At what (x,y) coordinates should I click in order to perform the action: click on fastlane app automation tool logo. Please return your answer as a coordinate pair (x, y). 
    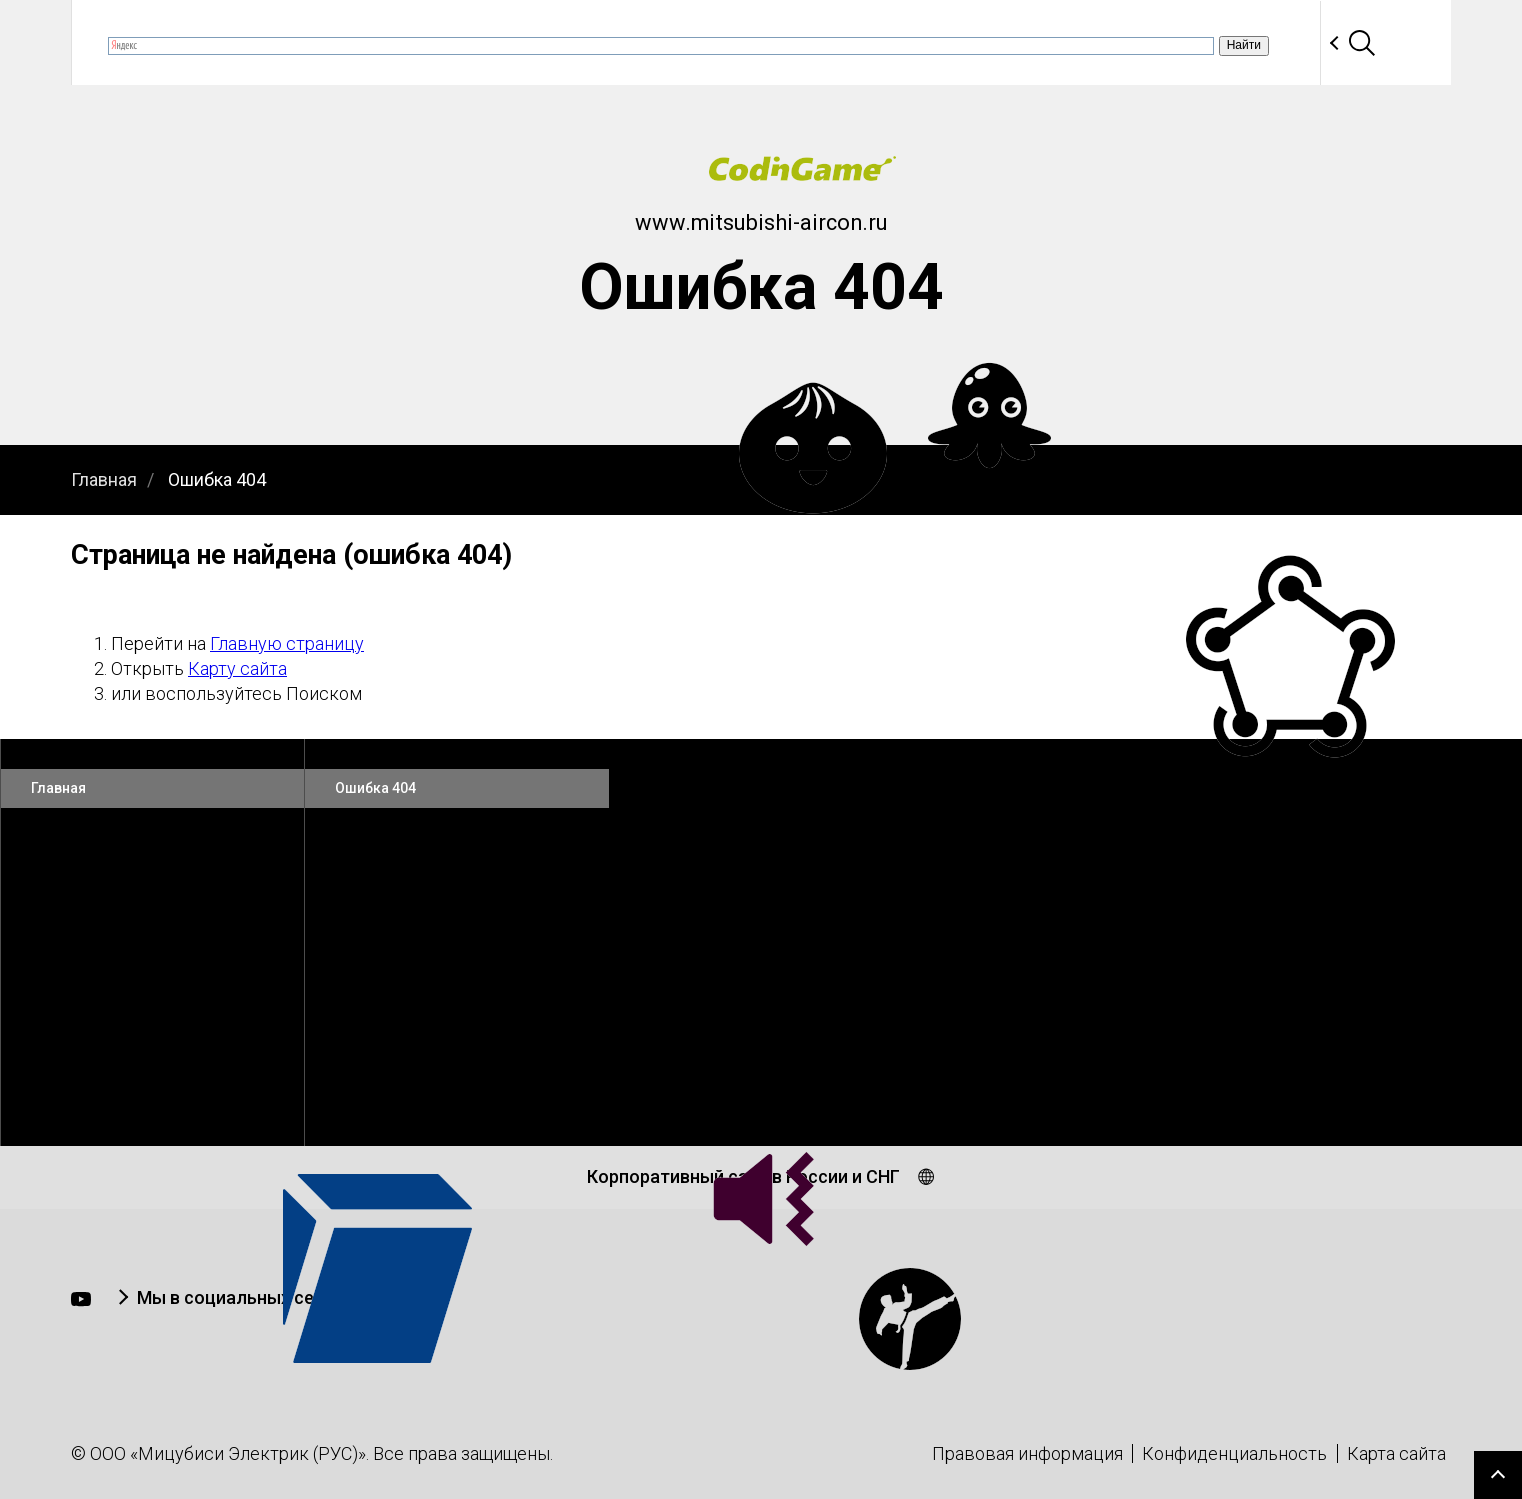
    Looking at the image, I should click on (1290, 656).